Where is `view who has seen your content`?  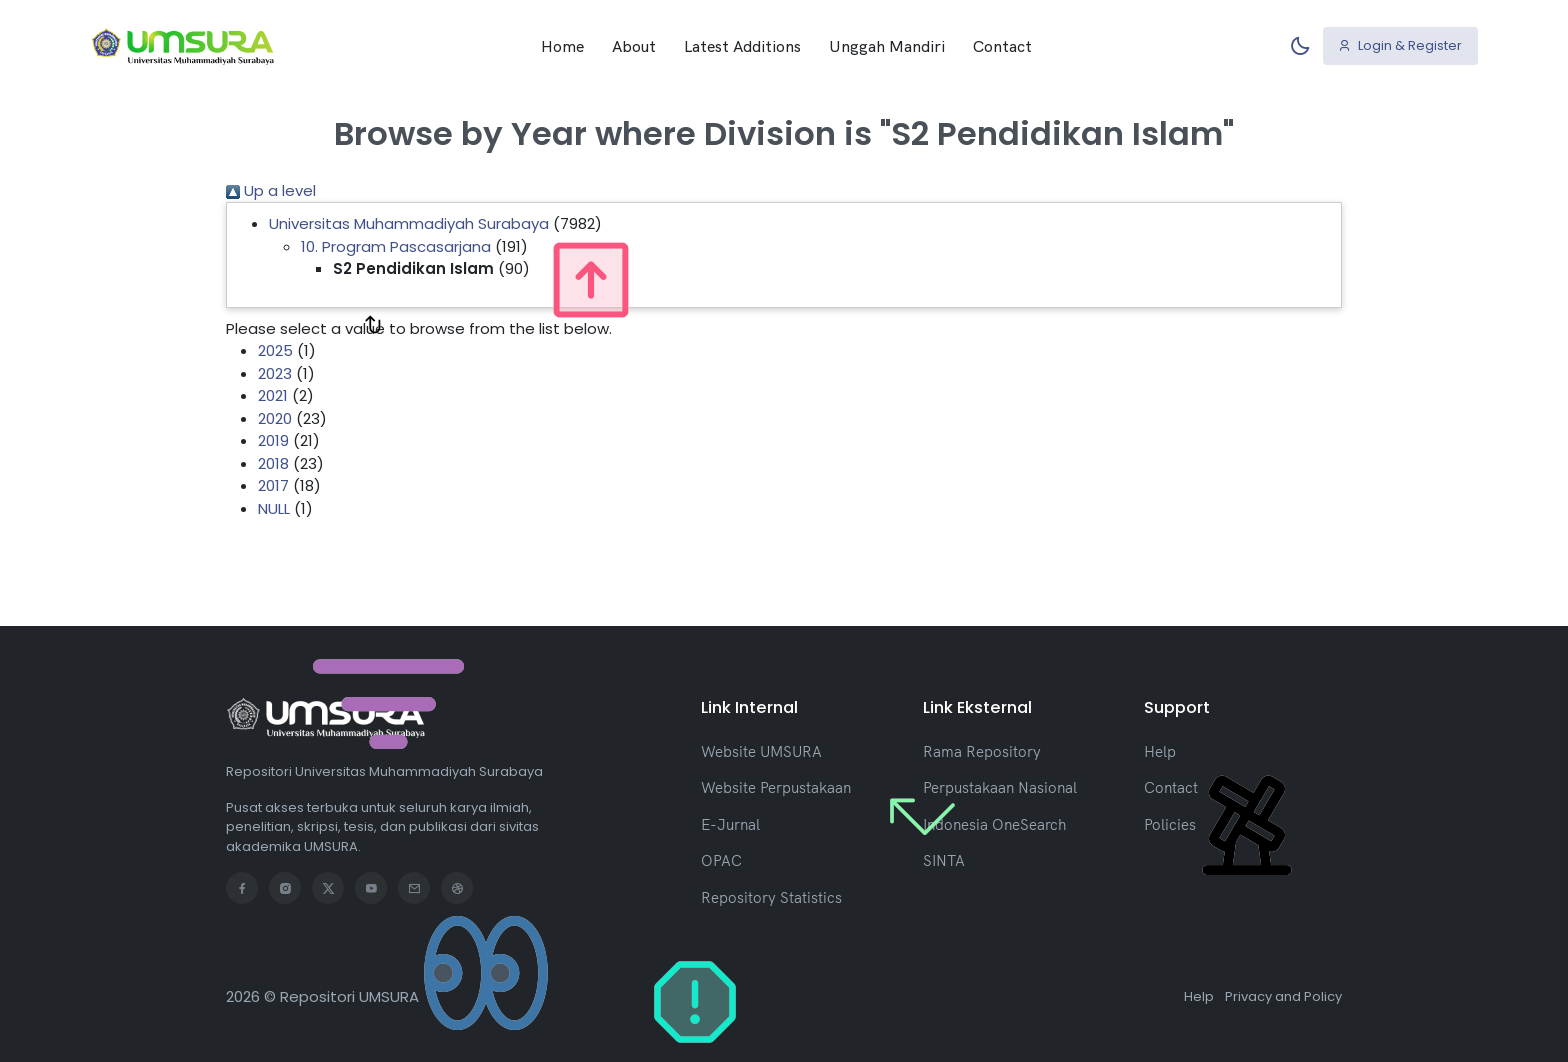
view who has seen your content is located at coordinates (486, 973).